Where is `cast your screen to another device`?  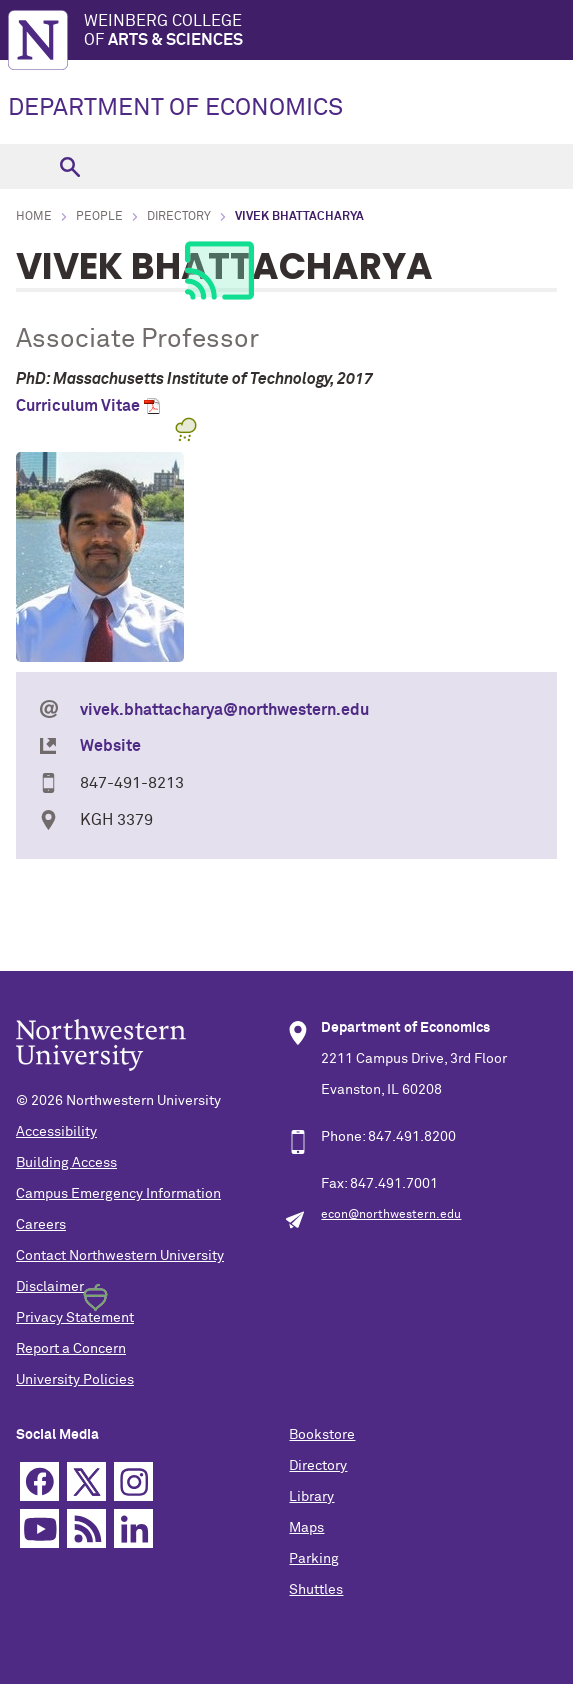 cast your screen to another device is located at coordinates (219, 270).